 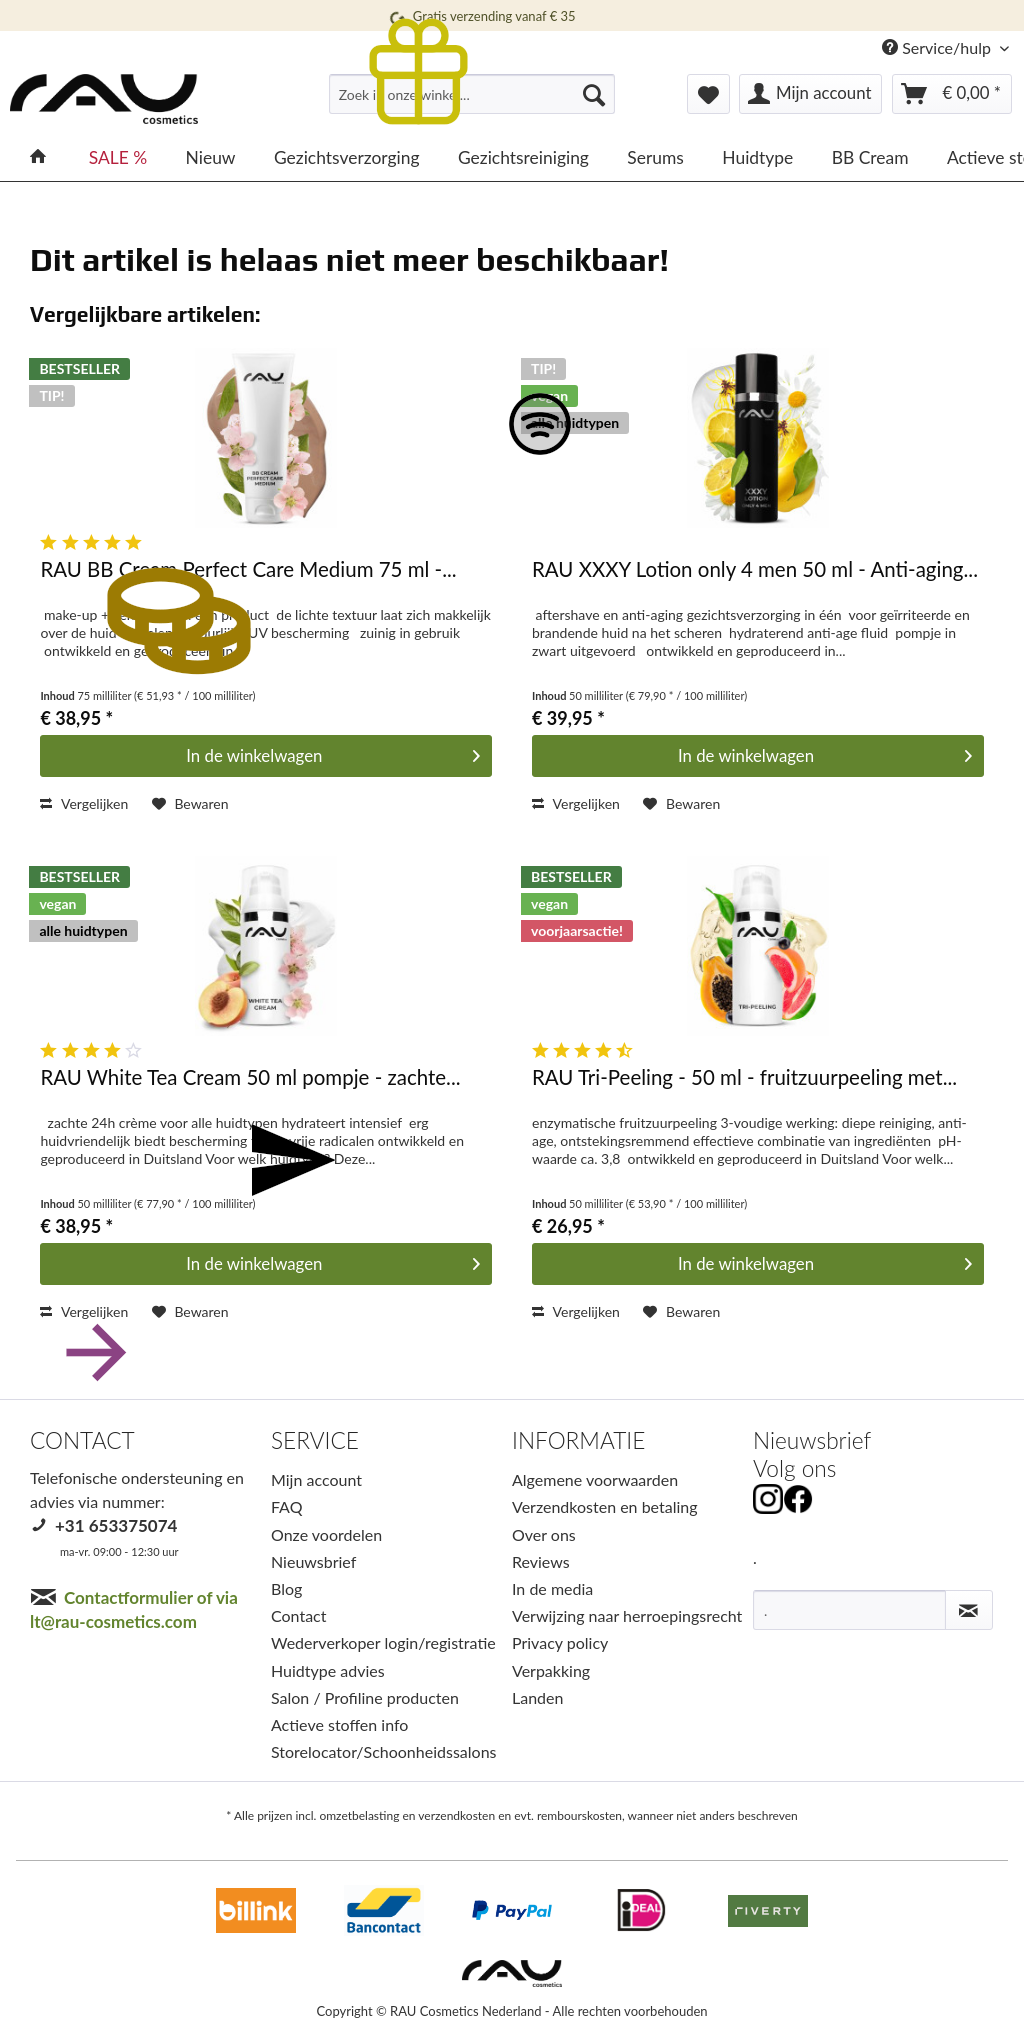 What do you see at coordinates (540, 424) in the screenshot?
I see `open Spotify app` at bounding box center [540, 424].